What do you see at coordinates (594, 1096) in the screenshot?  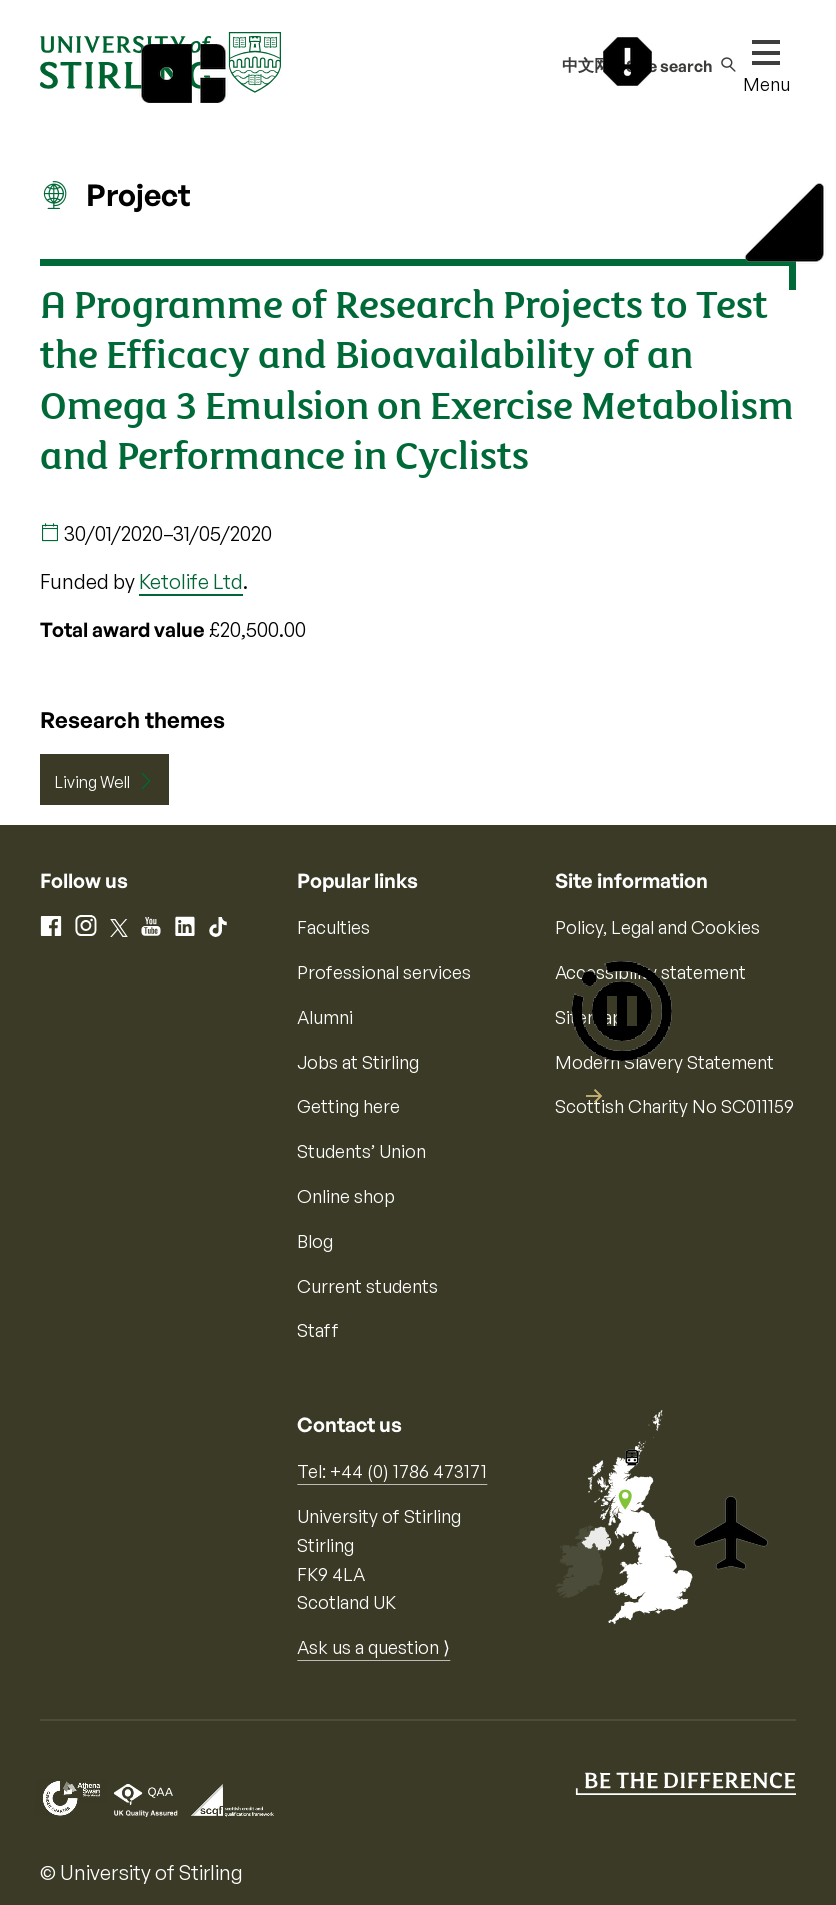 I see `navigate to the next item or page` at bounding box center [594, 1096].